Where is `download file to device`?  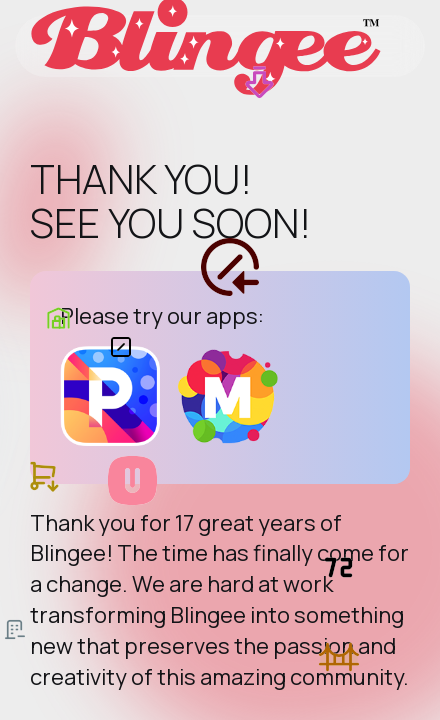 download file to device is located at coordinates (259, 82).